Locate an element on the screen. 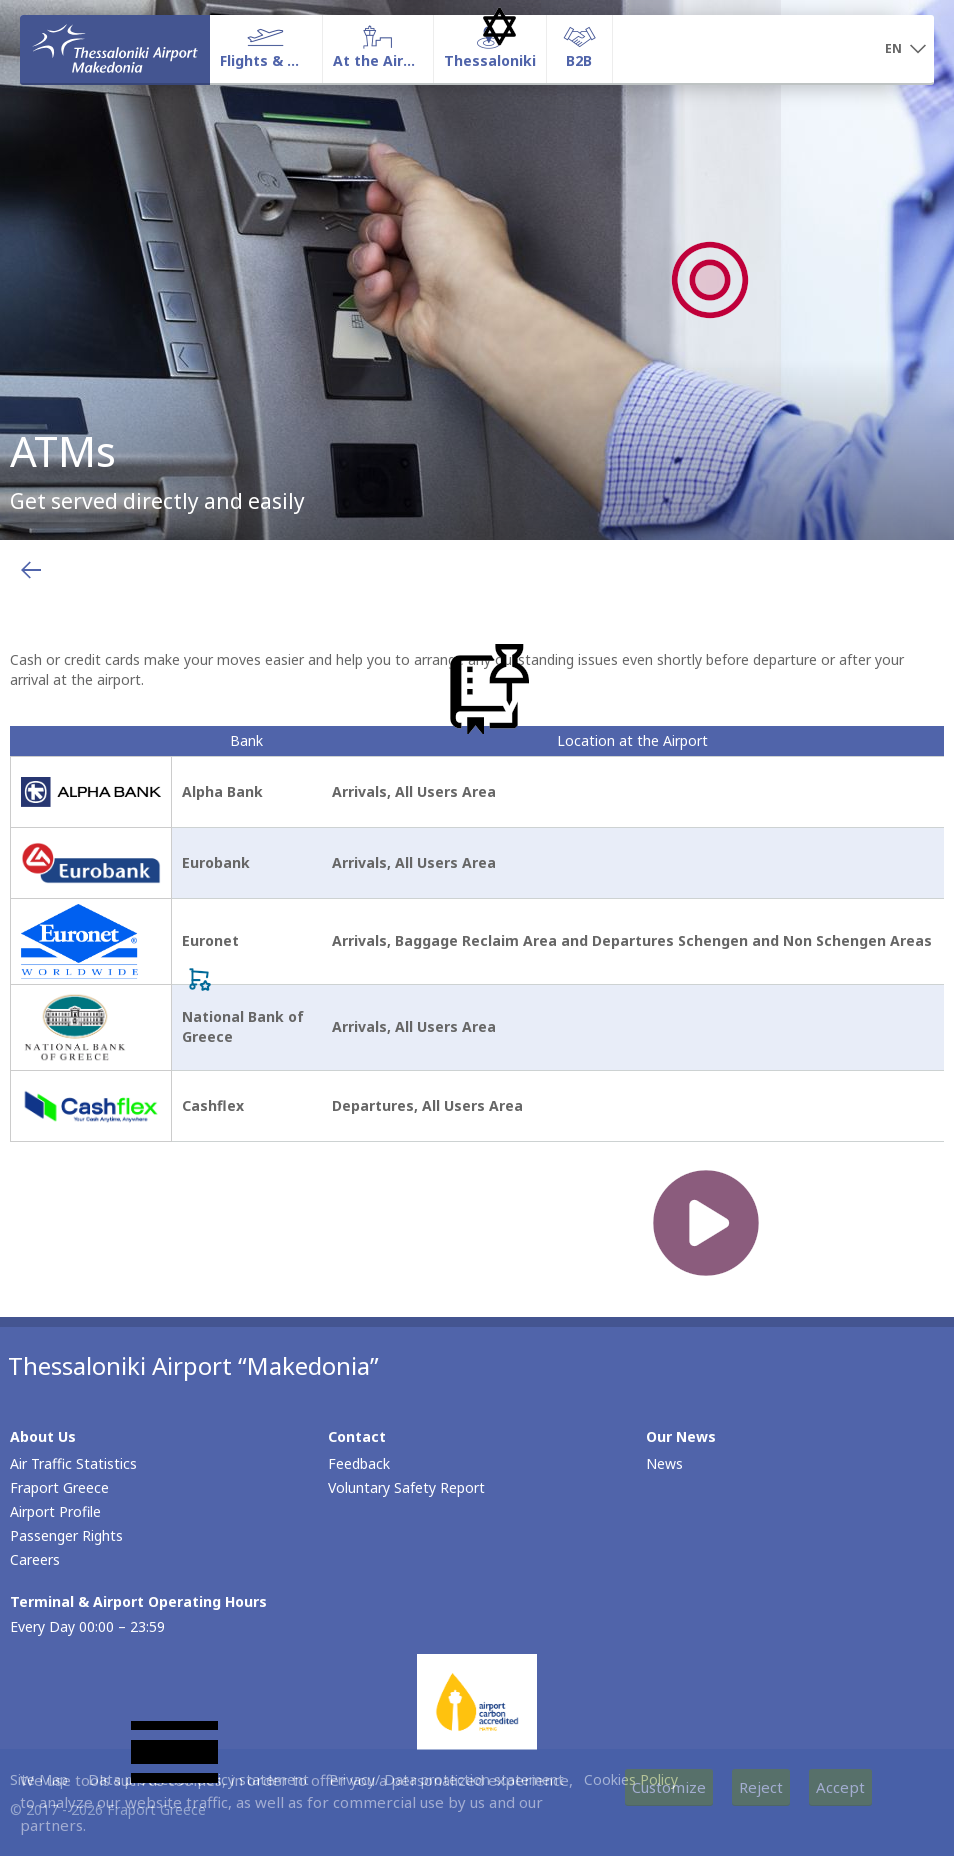  play media or video content is located at coordinates (706, 1223).